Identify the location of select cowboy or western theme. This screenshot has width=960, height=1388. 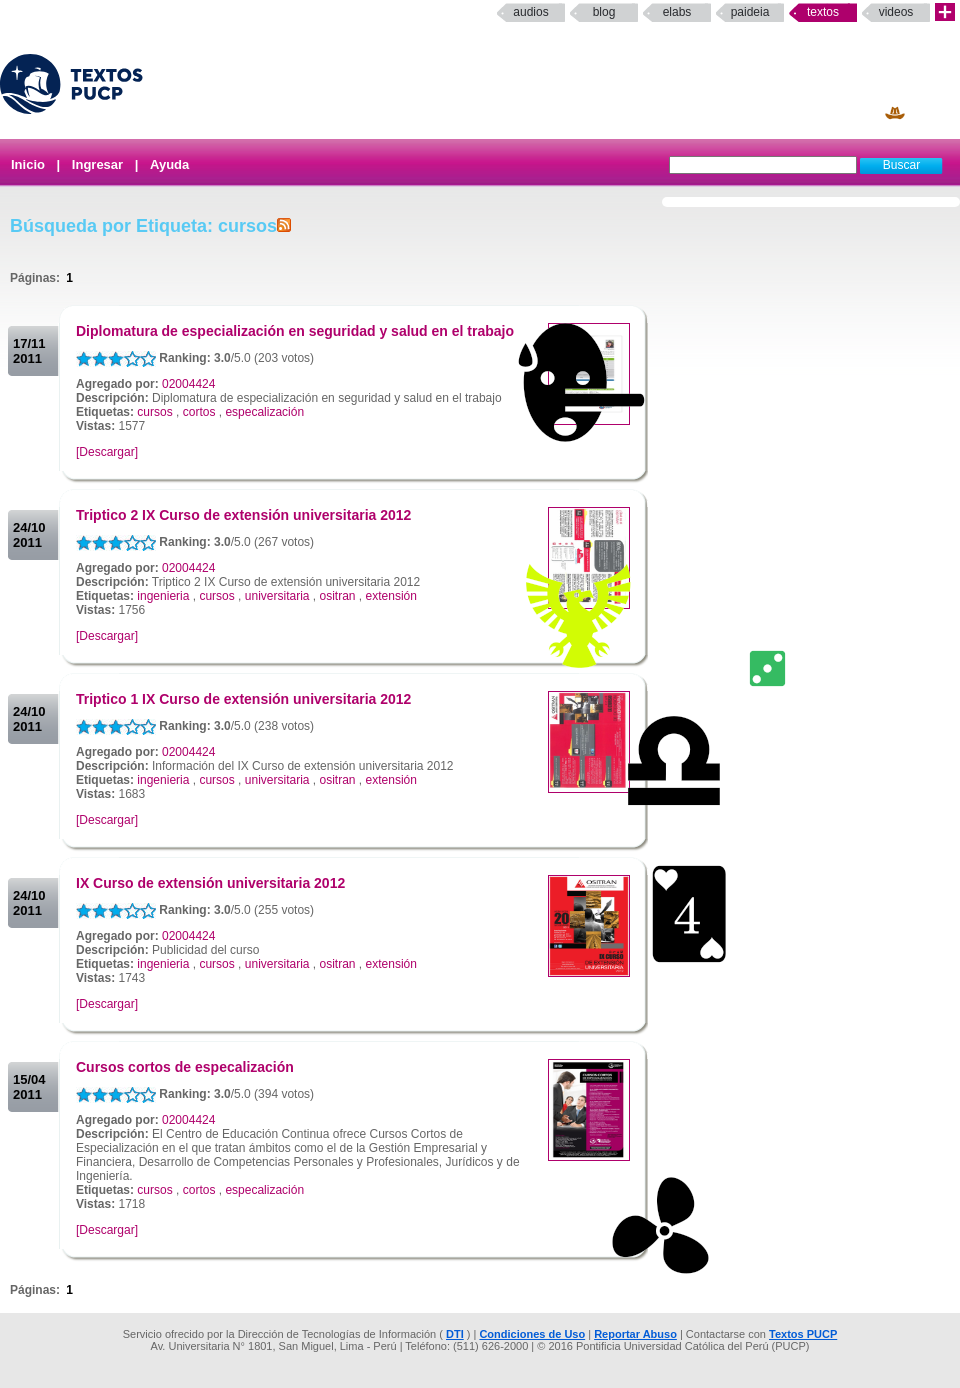
(895, 113).